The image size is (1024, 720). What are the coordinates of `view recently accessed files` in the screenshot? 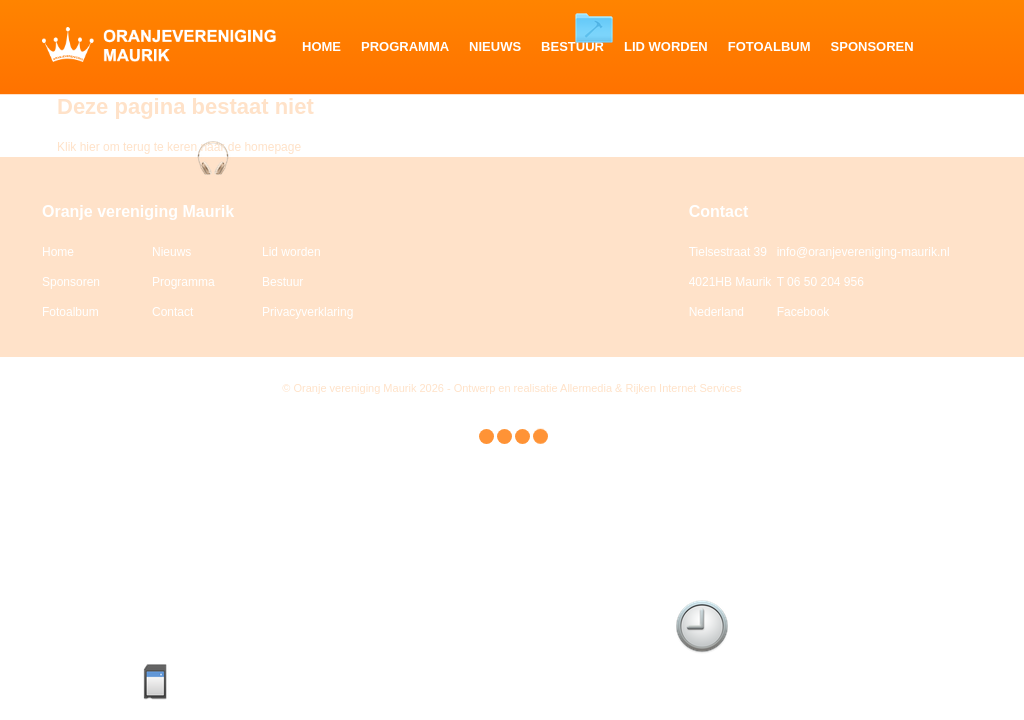 It's located at (702, 626).